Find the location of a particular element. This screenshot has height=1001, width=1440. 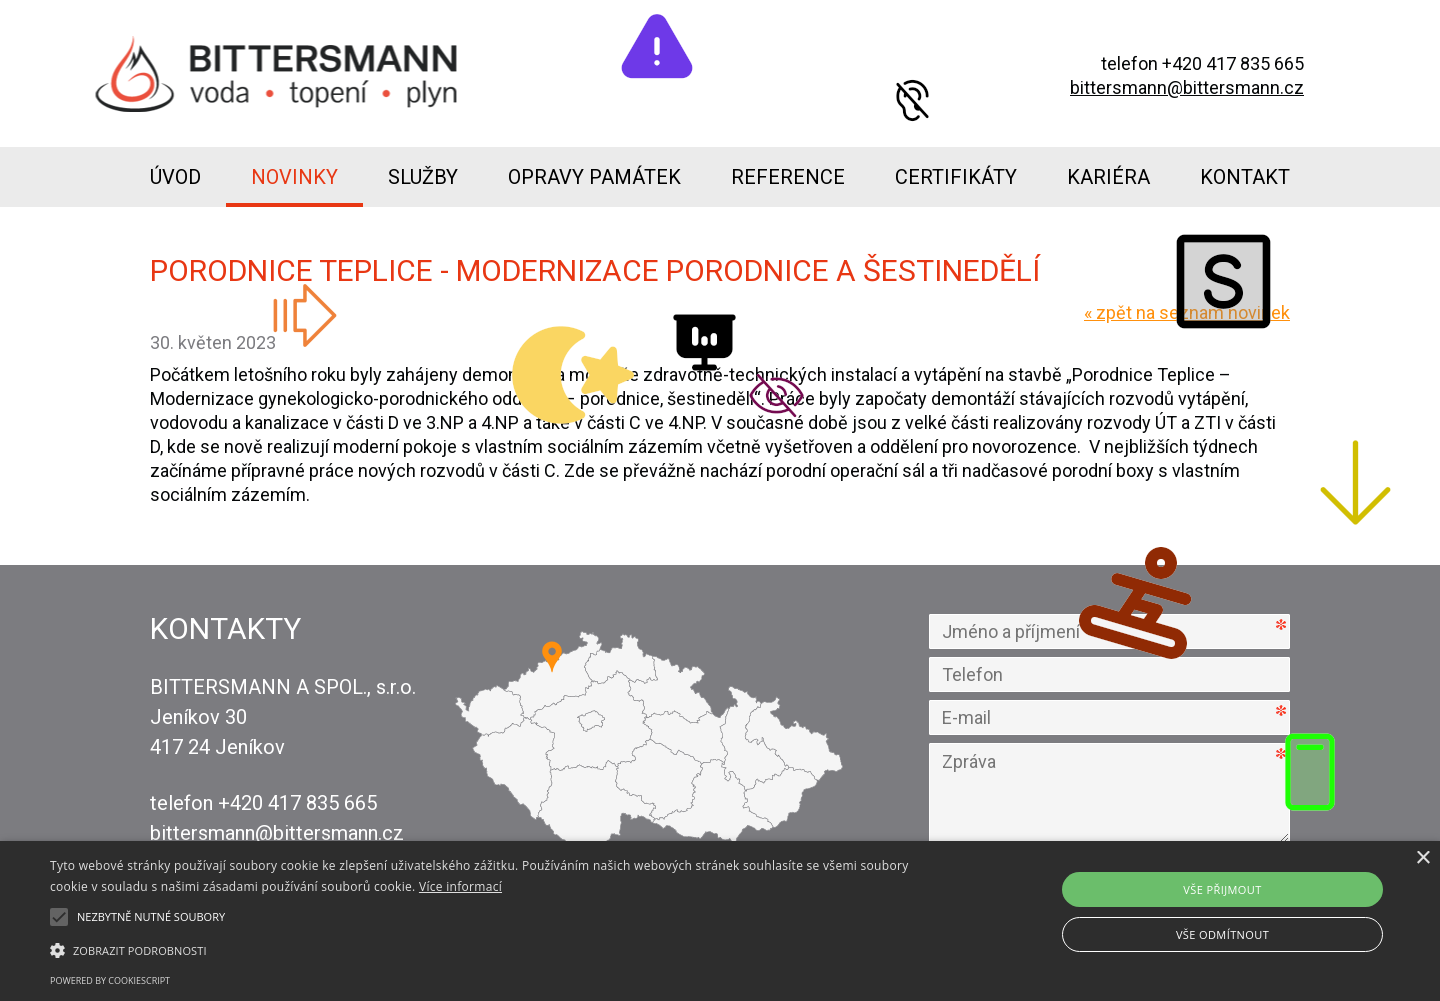

skip forward or advance to next item is located at coordinates (302, 315).